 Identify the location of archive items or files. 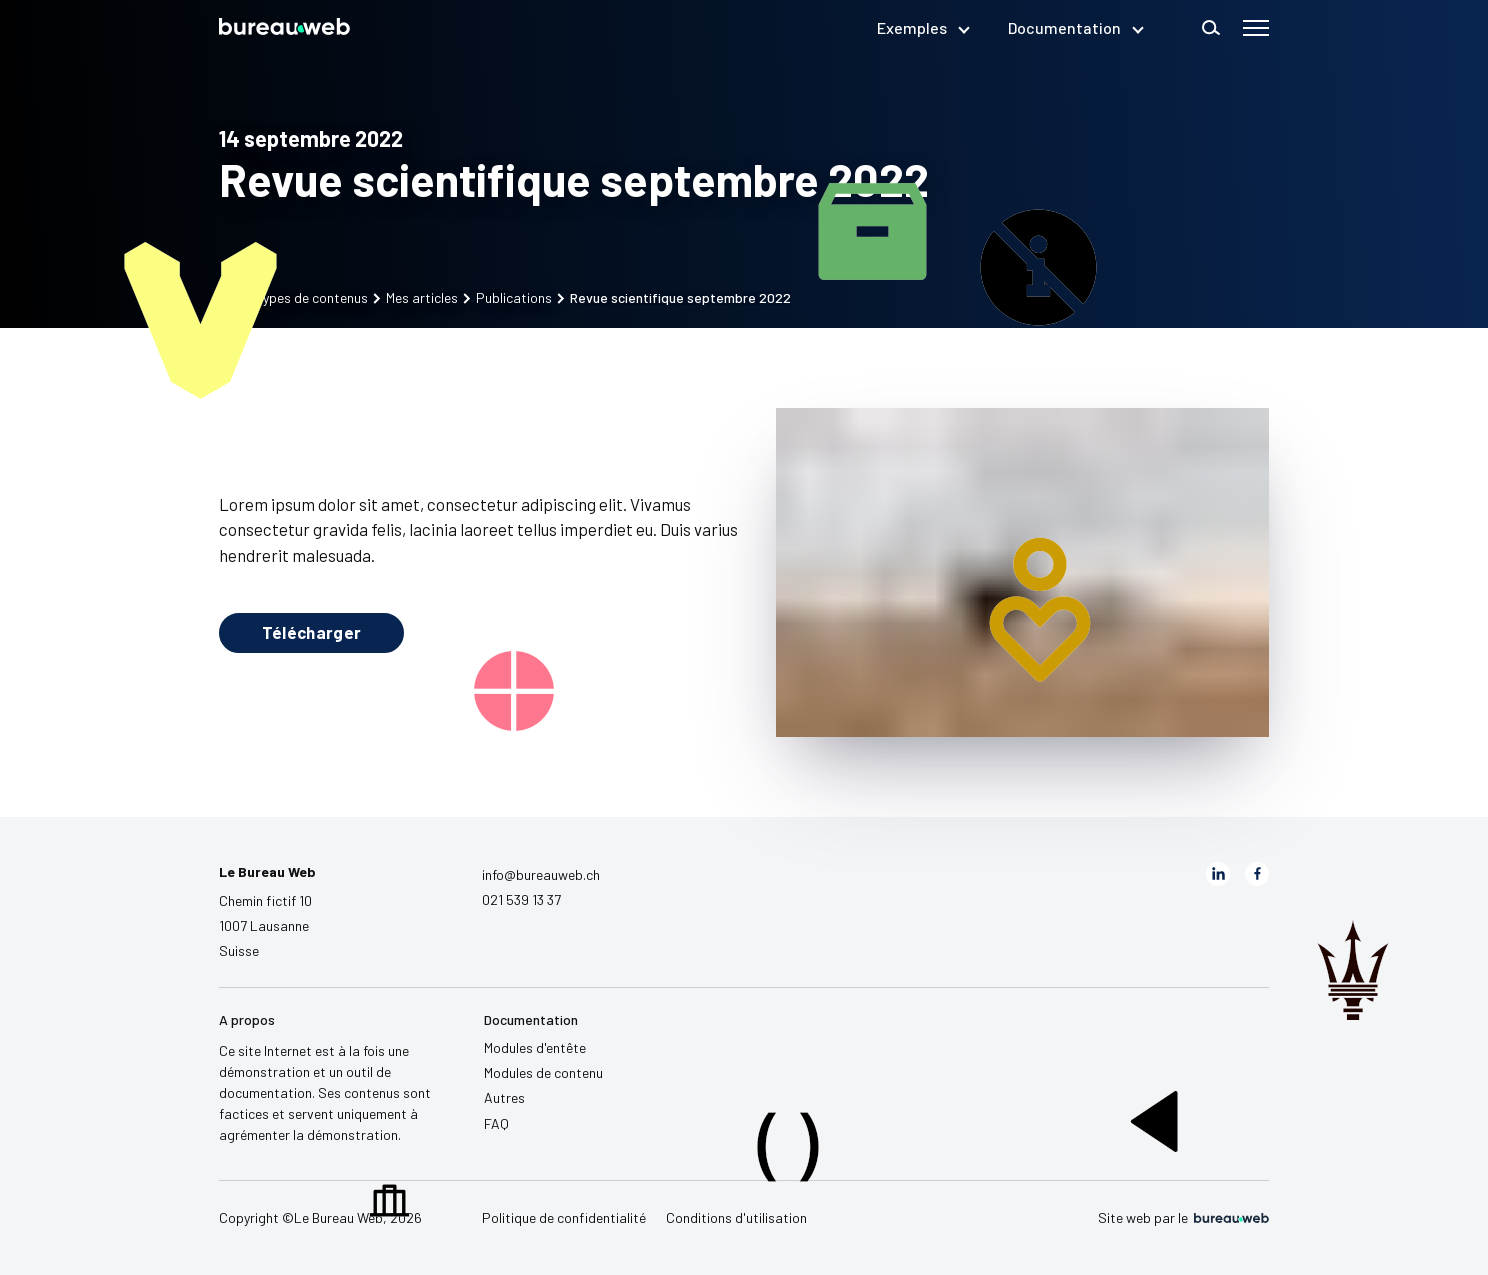
(872, 231).